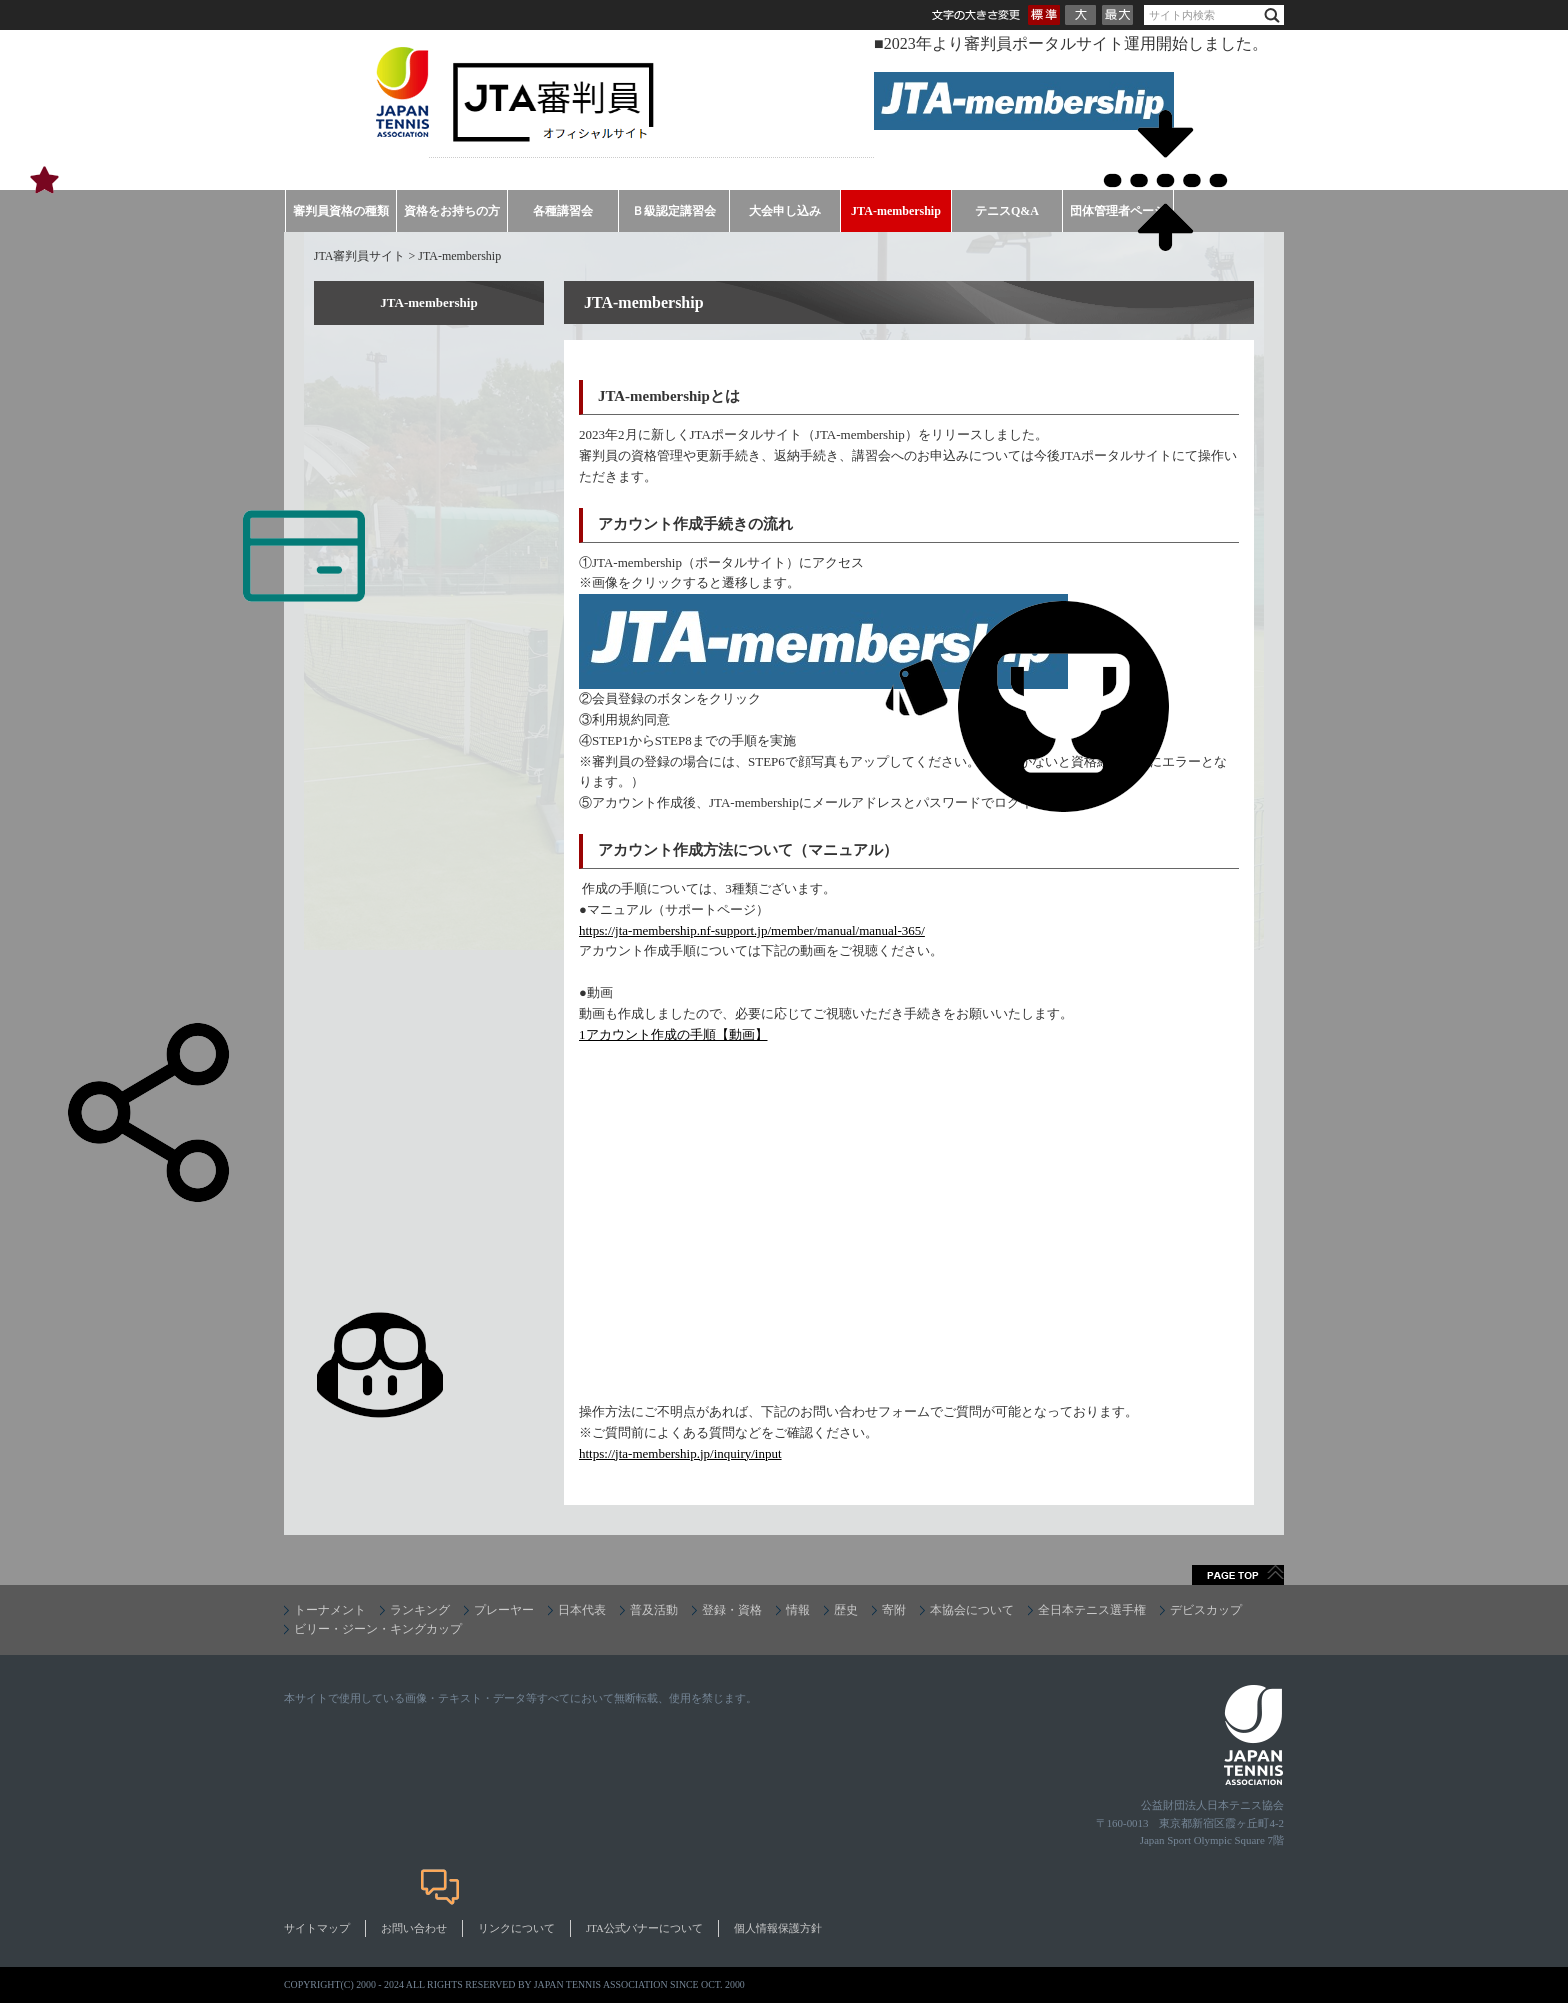 This screenshot has height=2003, width=1568. I want to click on view discussion thread, so click(440, 1887).